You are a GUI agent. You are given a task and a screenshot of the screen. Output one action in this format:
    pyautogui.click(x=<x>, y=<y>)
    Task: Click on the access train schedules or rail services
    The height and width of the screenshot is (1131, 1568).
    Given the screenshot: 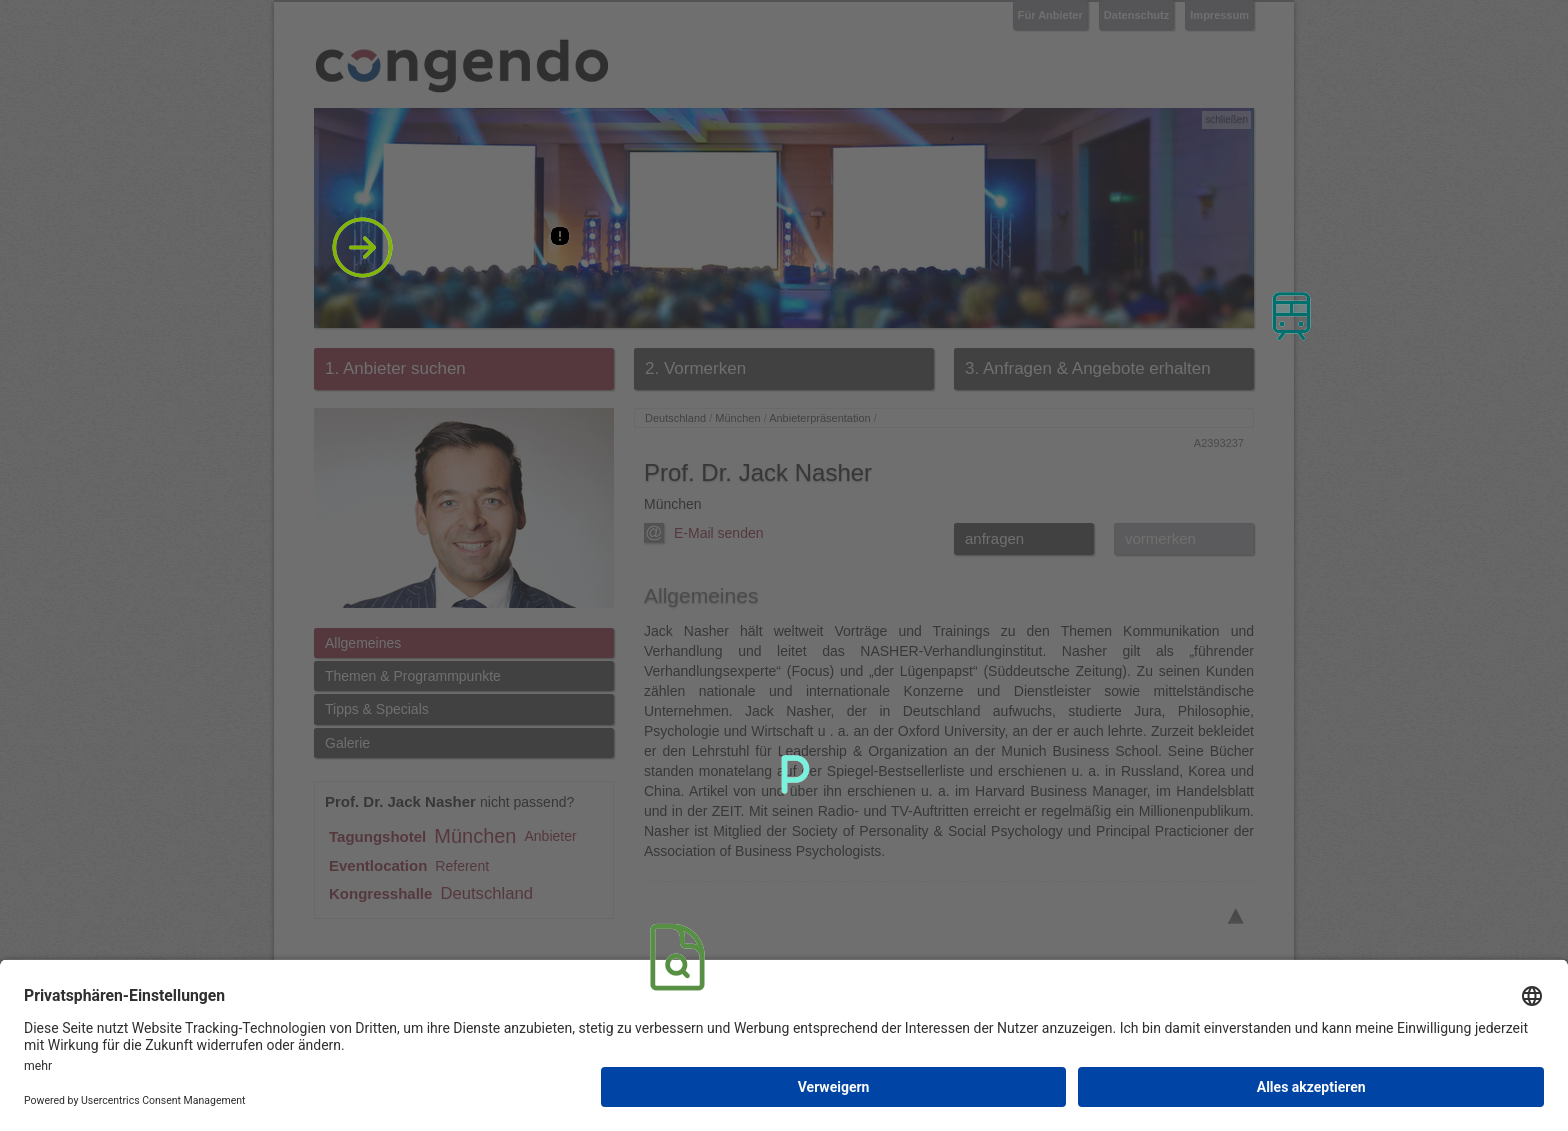 What is the action you would take?
    pyautogui.click(x=1291, y=314)
    